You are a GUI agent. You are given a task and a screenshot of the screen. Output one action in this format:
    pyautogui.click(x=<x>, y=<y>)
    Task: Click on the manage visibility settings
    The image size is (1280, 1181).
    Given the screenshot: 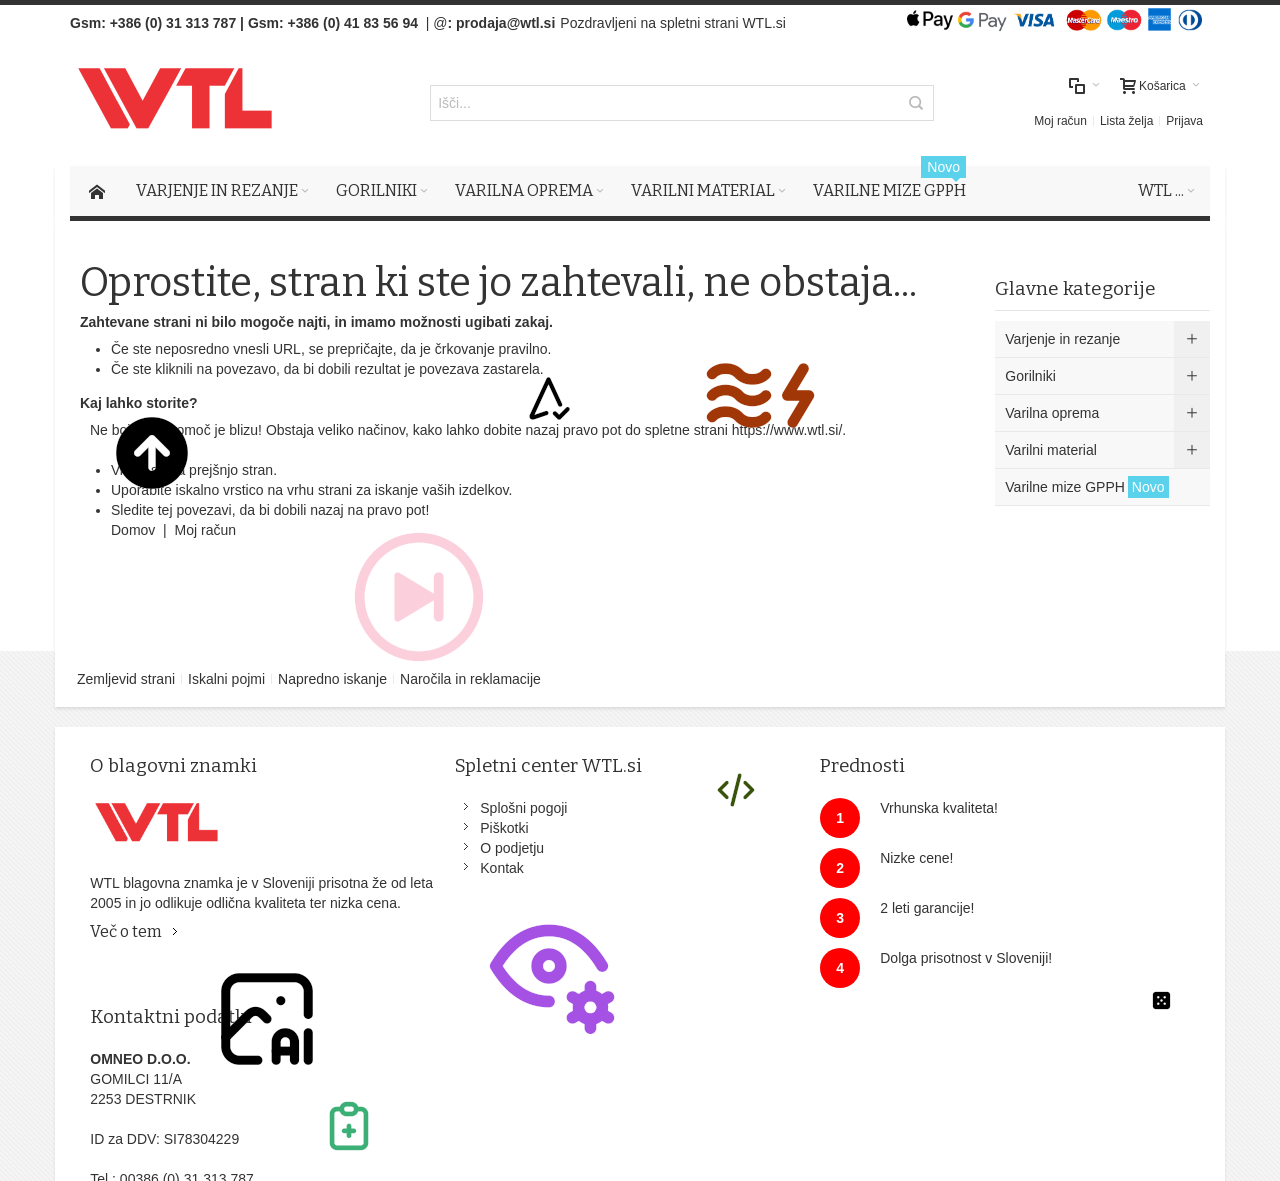 What is the action you would take?
    pyautogui.click(x=549, y=966)
    